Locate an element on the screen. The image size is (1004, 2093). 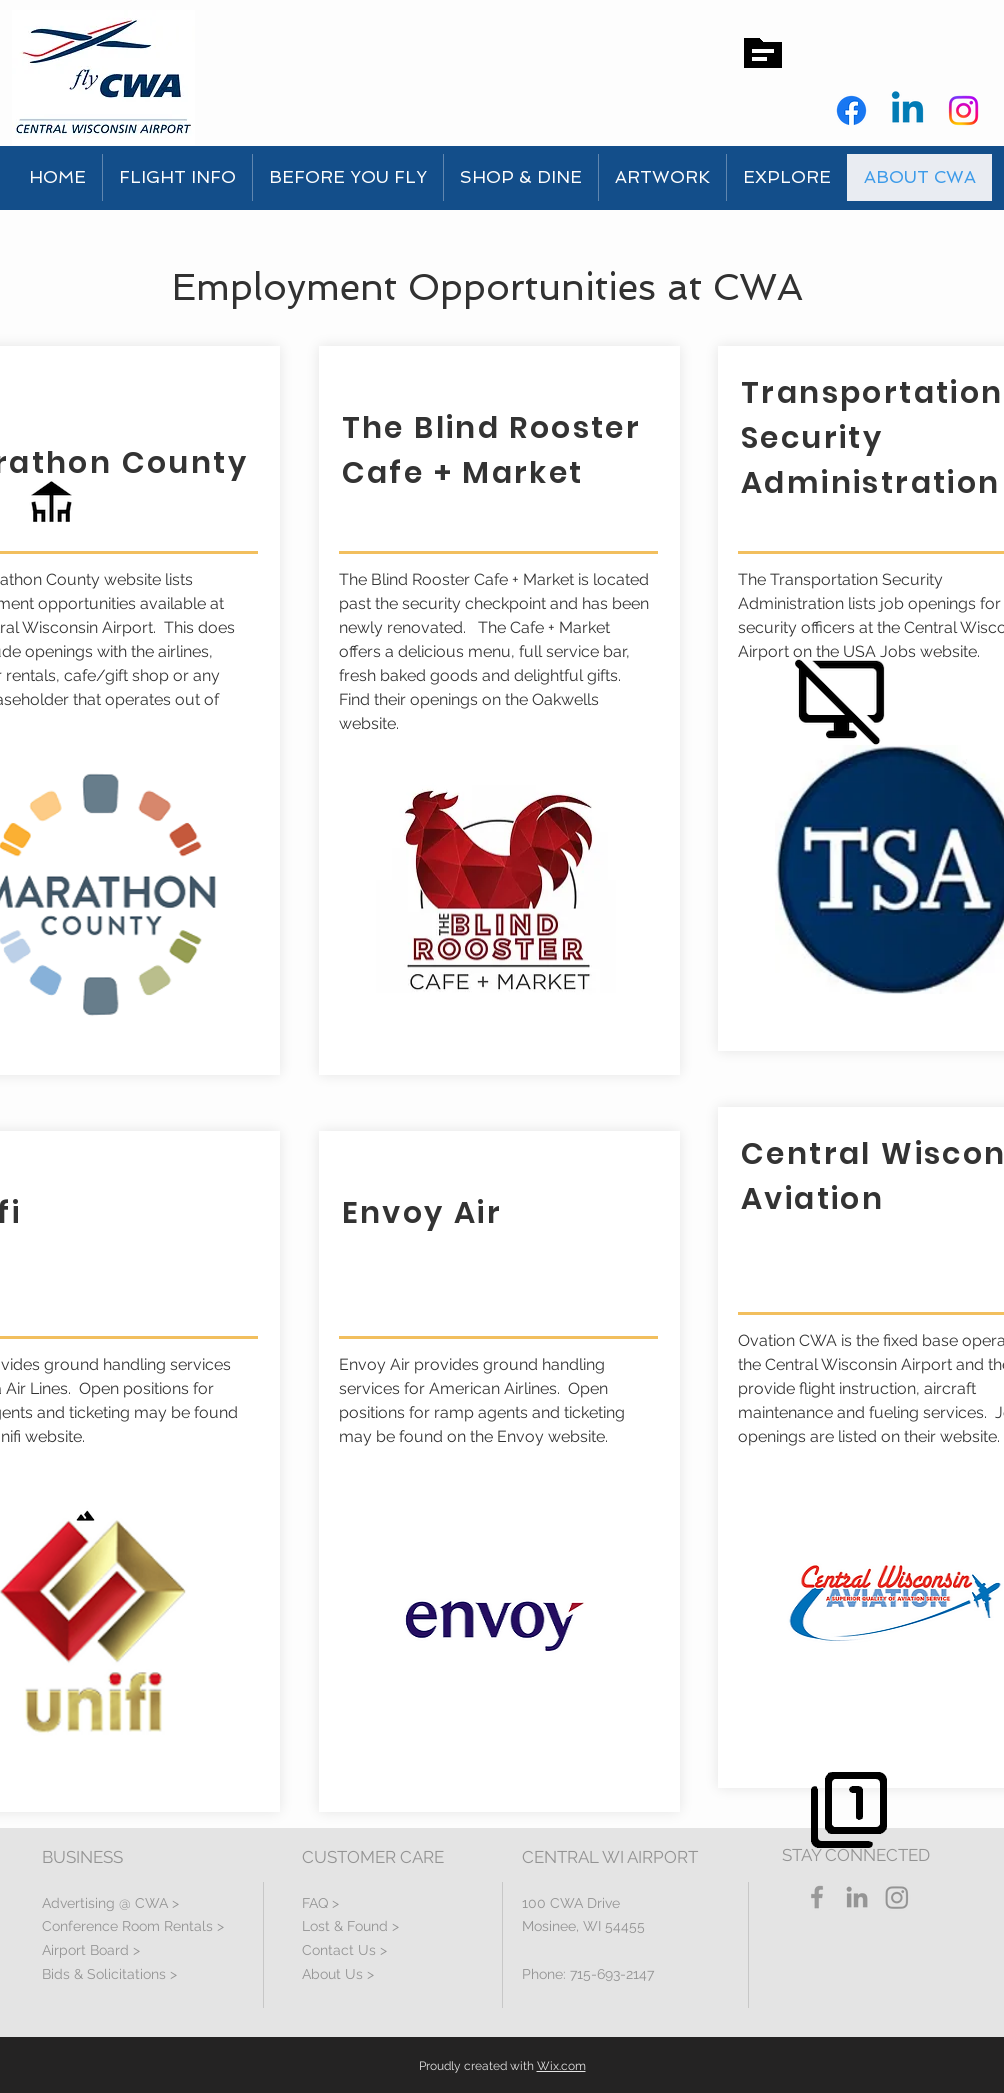
view source files or documents is located at coordinates (763, 53).